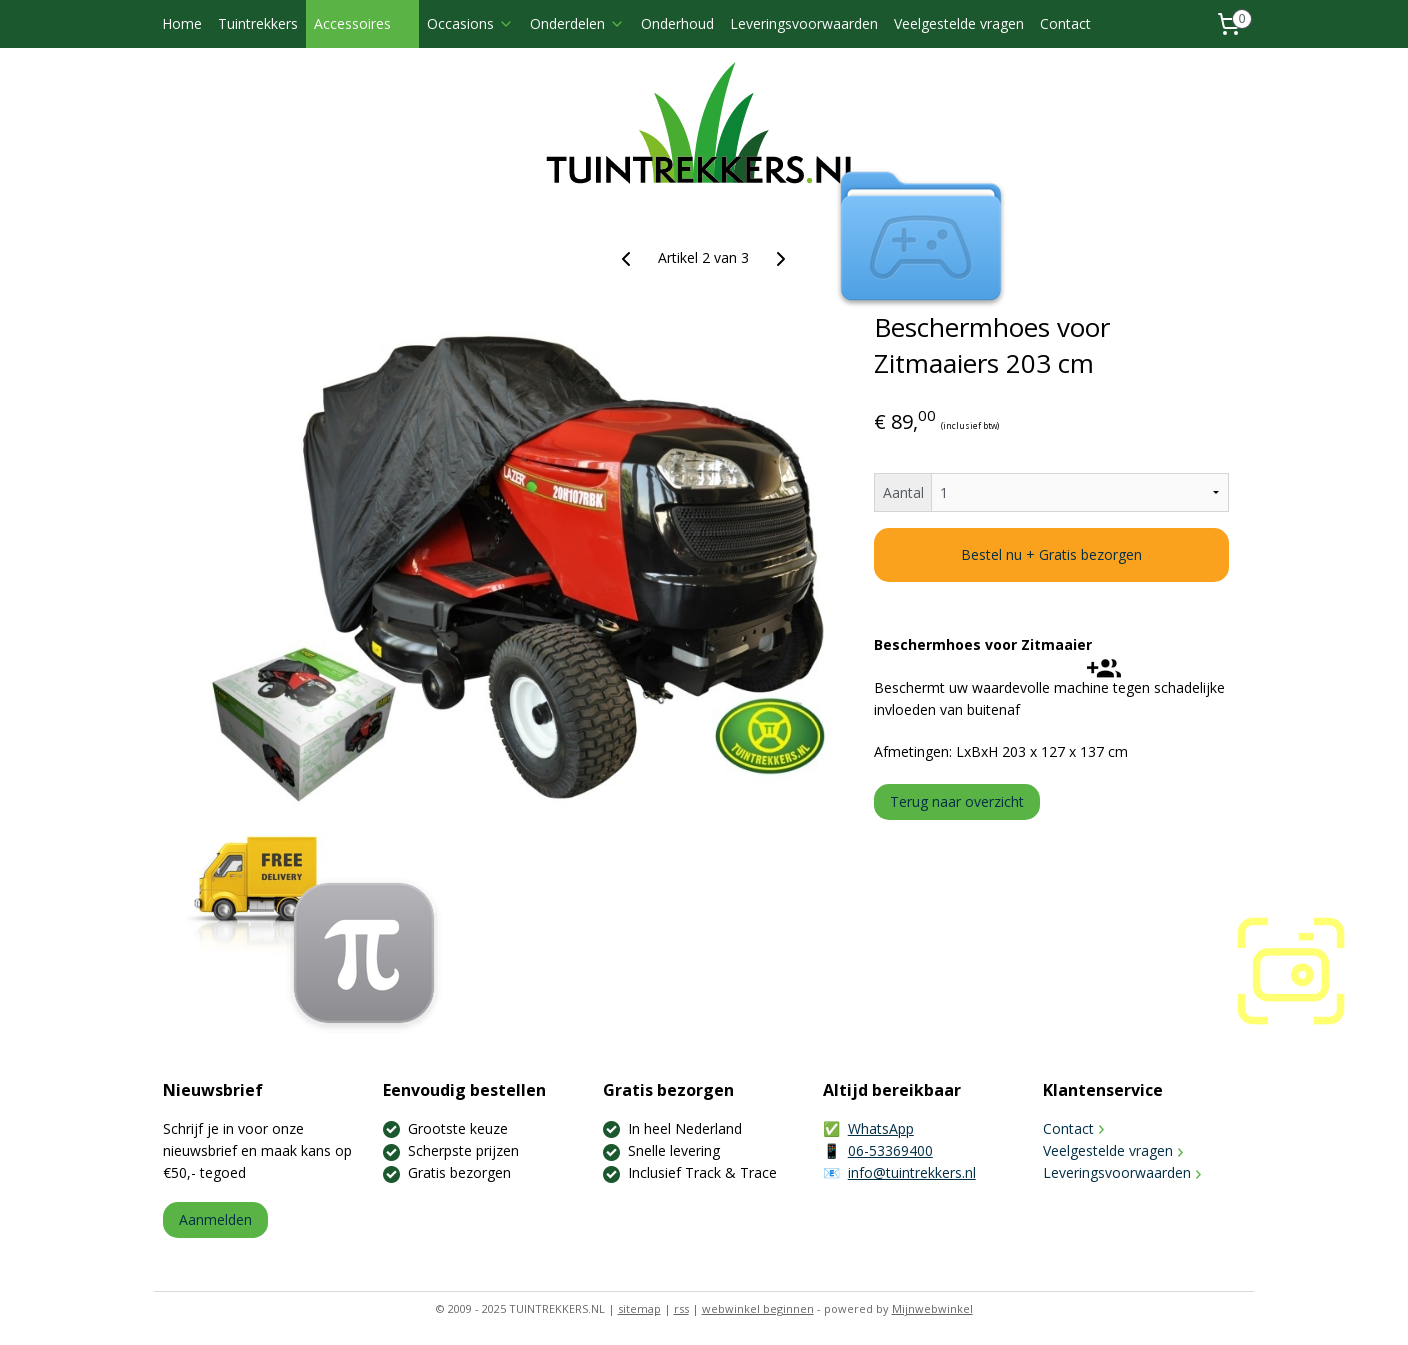 The height and width of the screenshot is (1345, 1408). Describe the element at coordinates (1104, 669) in the screenshot. I see `add a new member to a group` at that location.